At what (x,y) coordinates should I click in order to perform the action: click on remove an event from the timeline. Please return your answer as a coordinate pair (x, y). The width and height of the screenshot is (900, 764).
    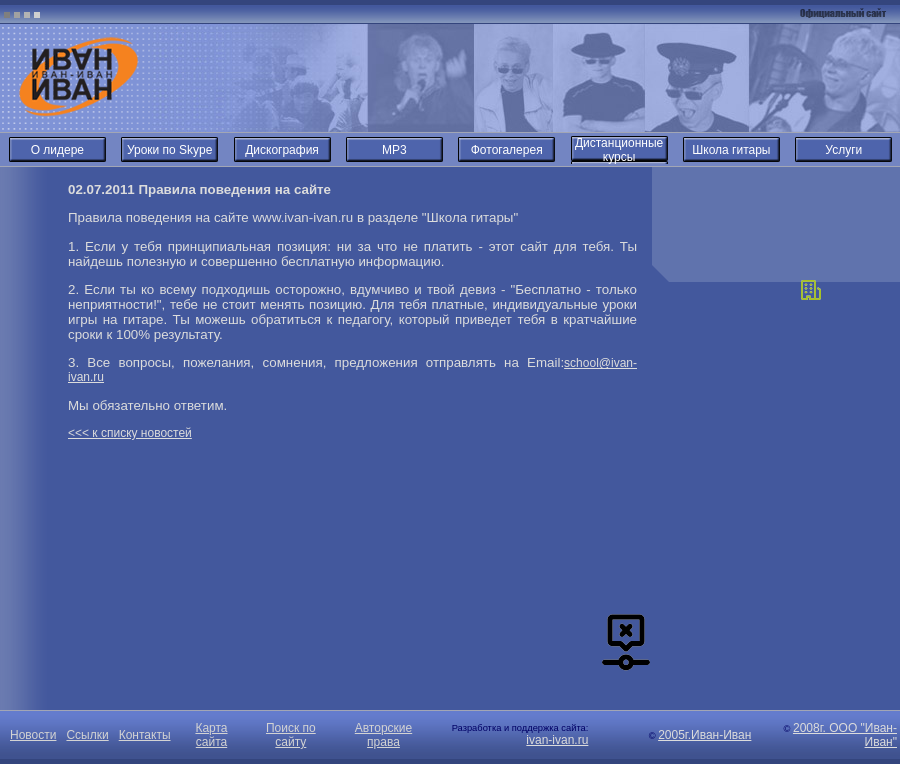
    Looking at the image, I should click on (626, 641).